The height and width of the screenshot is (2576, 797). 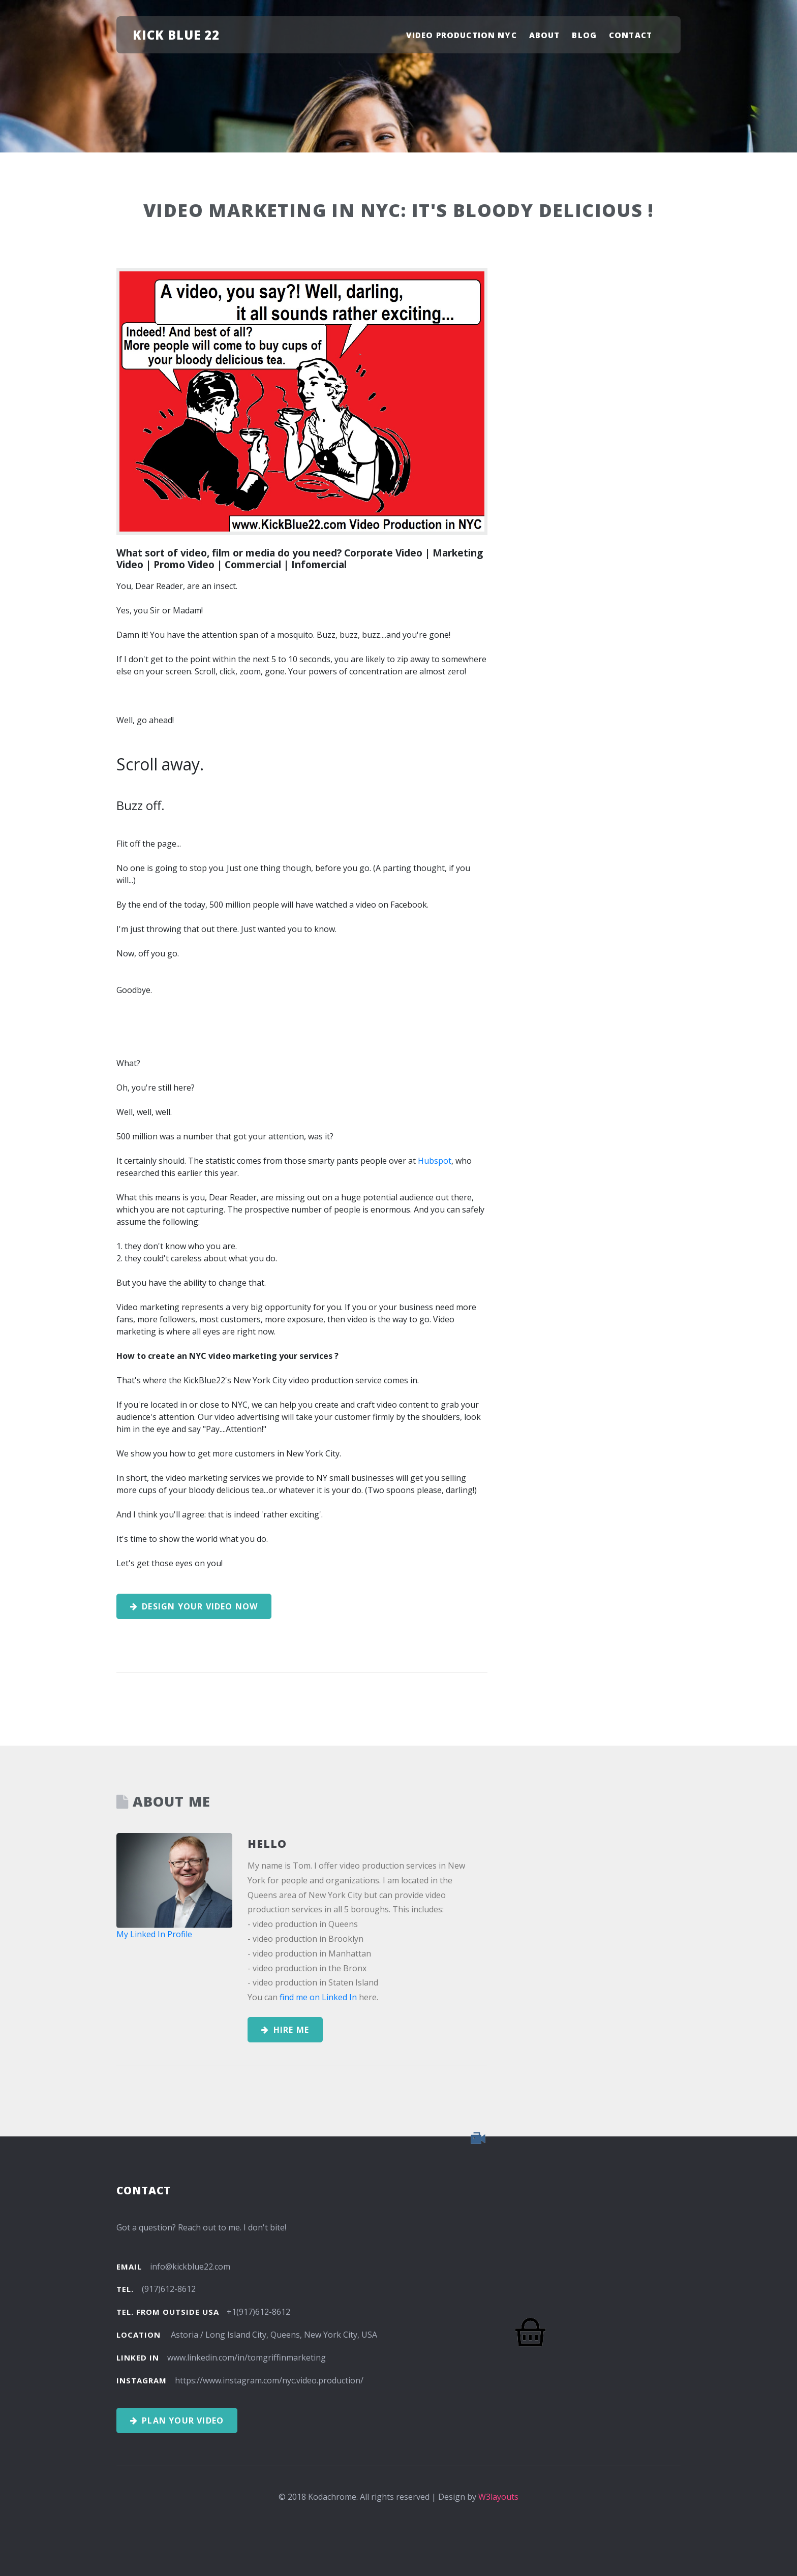 I want to click on view your shopping basket, so click(x=530, y=2333).